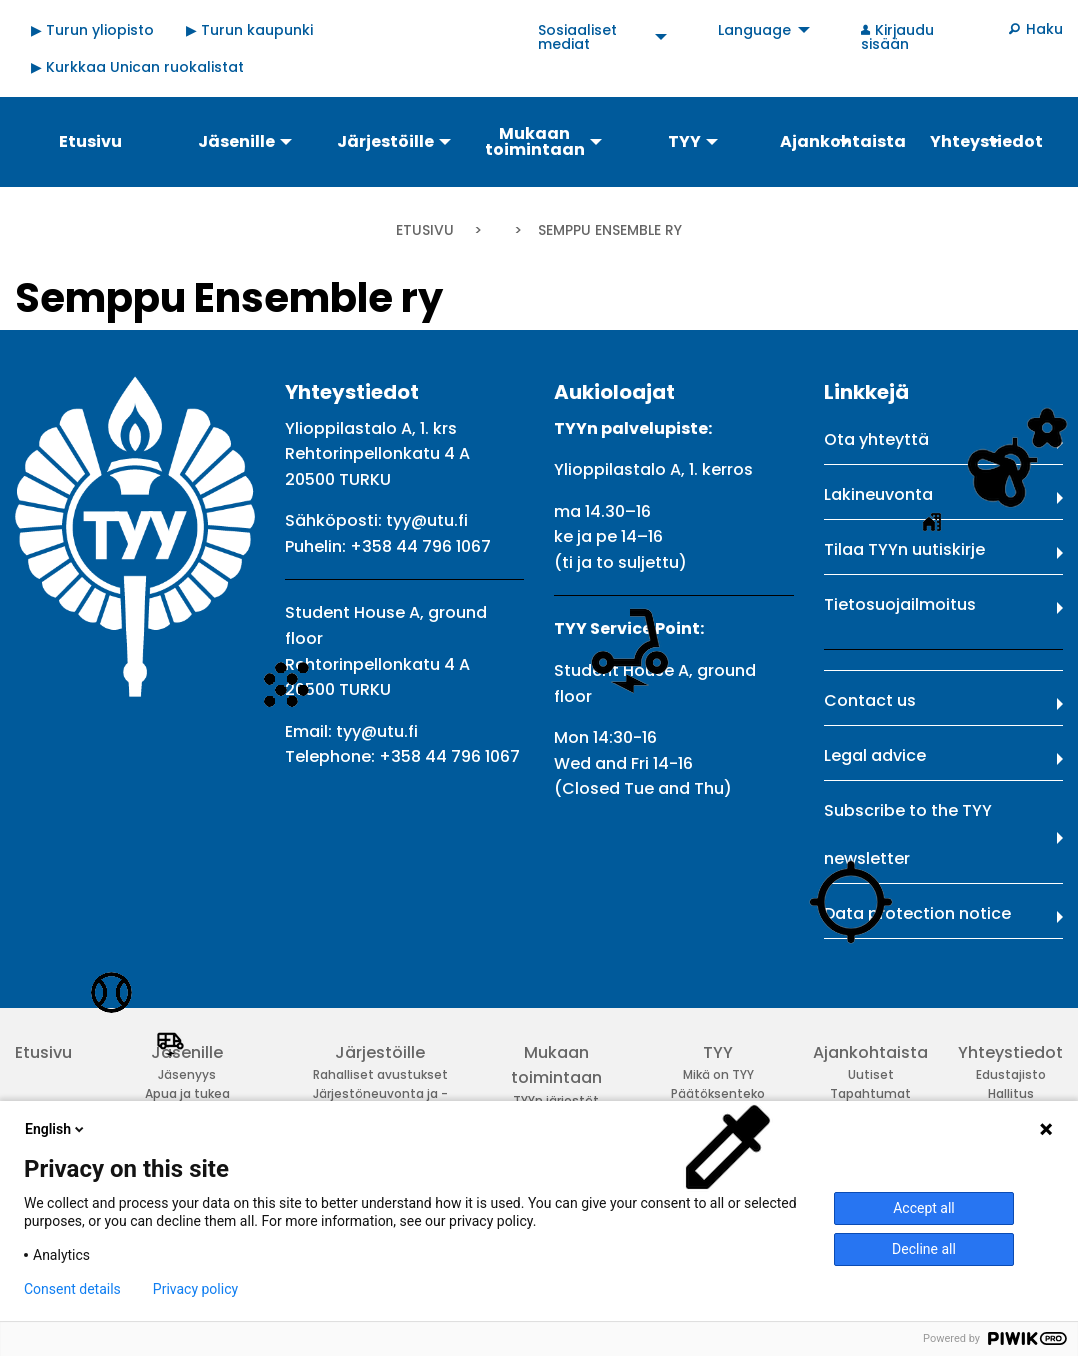  What do you see at coordinates (286, 684) in the screenshot?
I see `apply a film grain or noise effect` at bounding box center [286, 684].